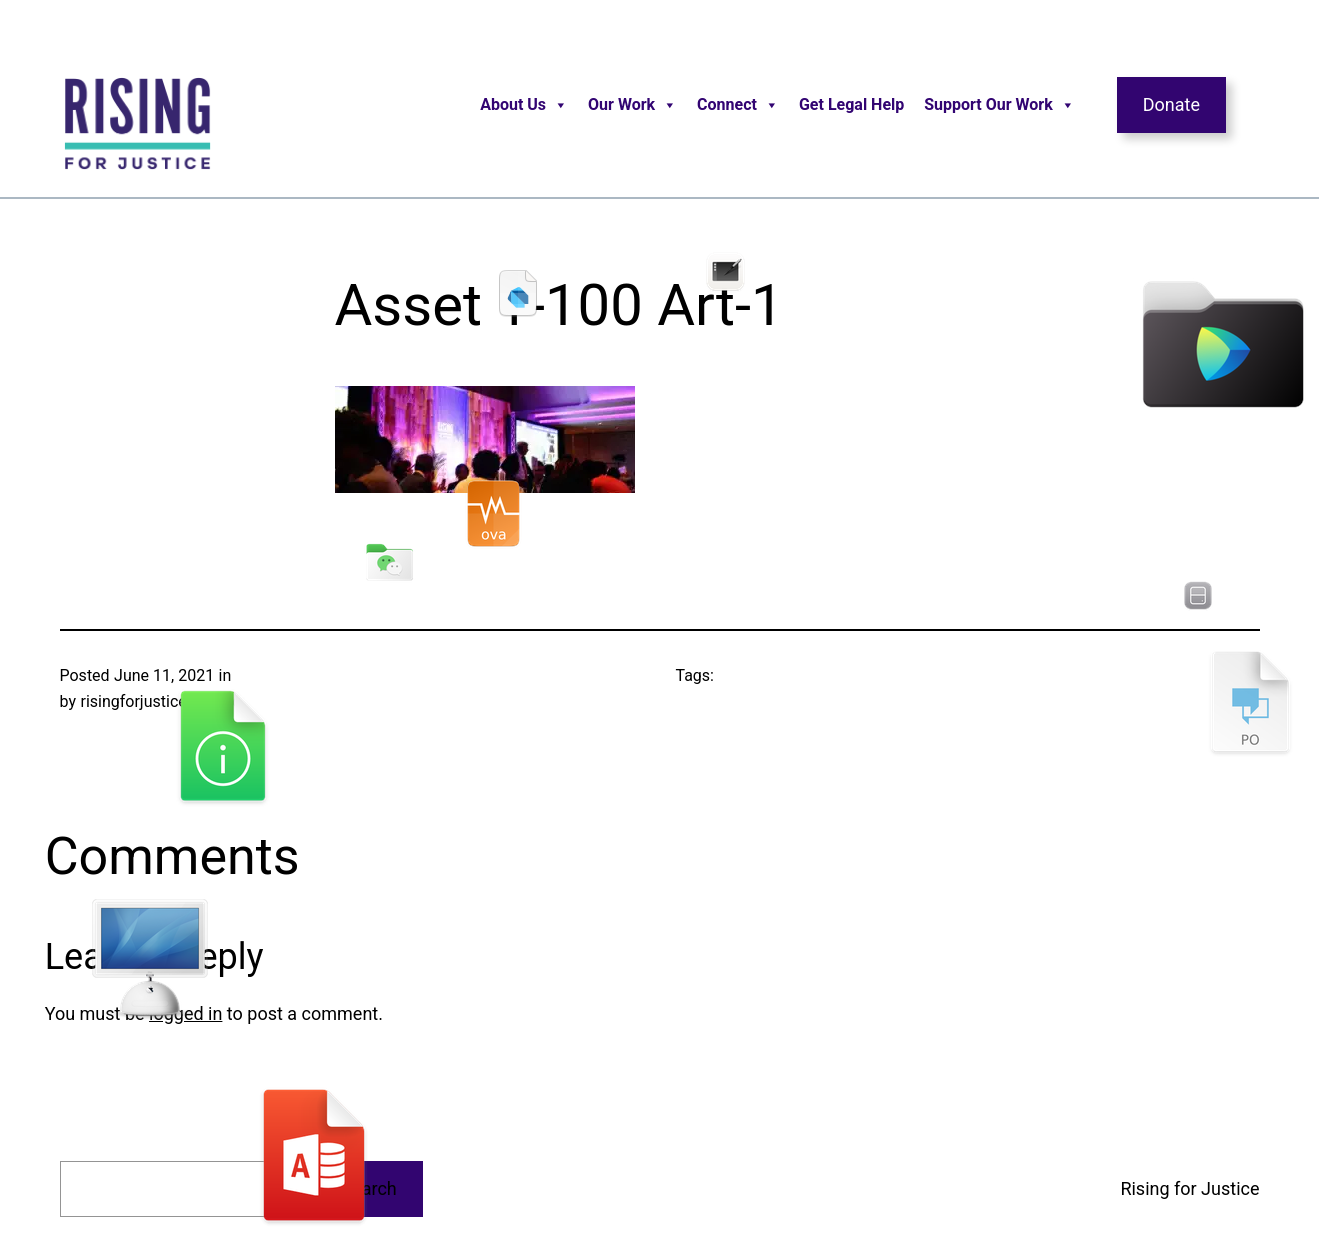 This screenshot has height=1255, width=1319. I want to click on a VirtualBox appliance file (.ova format), so click(493, 513).